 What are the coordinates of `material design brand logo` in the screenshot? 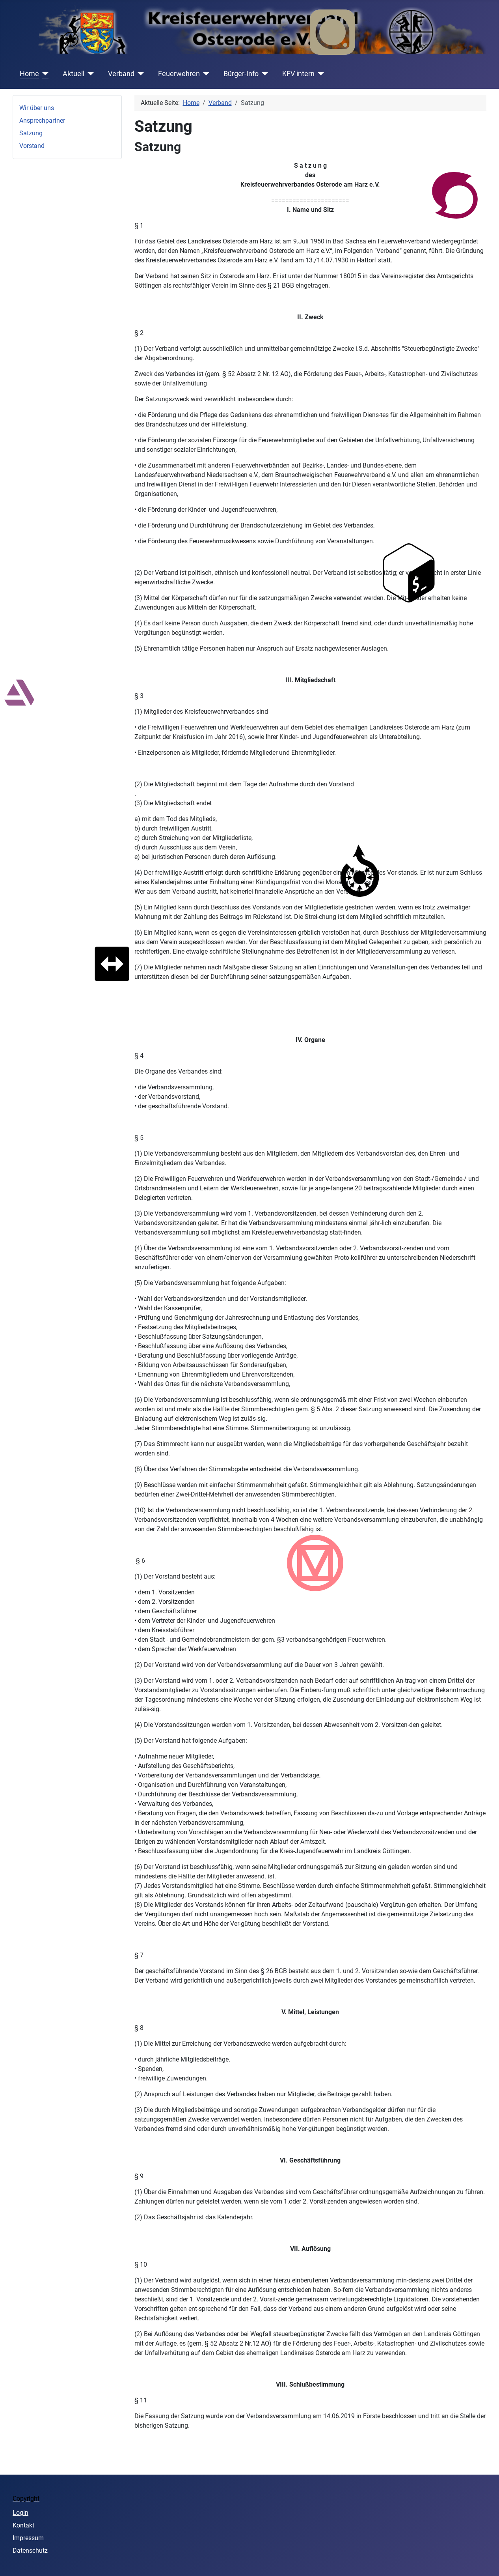 It's located at (315, 1563).